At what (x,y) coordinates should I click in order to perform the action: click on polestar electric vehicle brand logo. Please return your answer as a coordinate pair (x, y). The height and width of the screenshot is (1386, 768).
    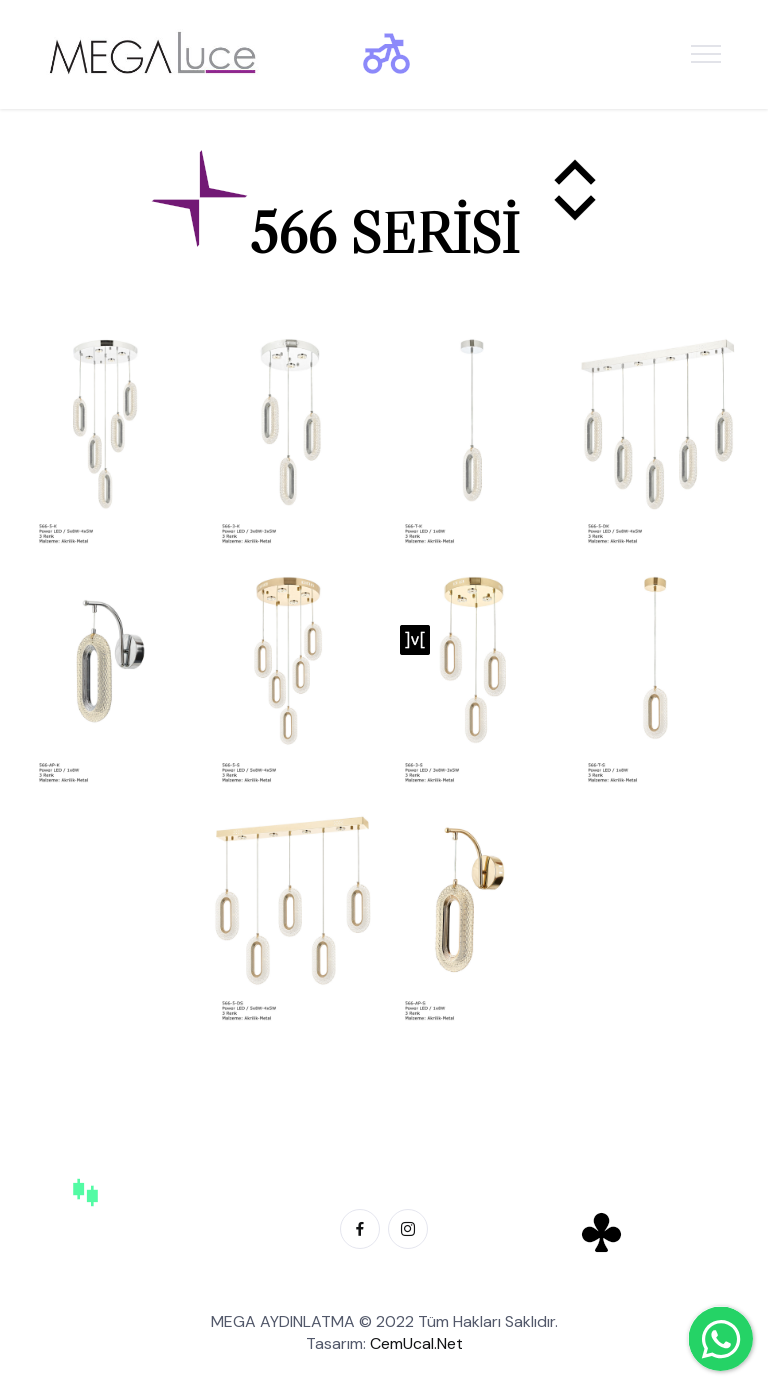
    Looking at the image, I should click on (199, 198).